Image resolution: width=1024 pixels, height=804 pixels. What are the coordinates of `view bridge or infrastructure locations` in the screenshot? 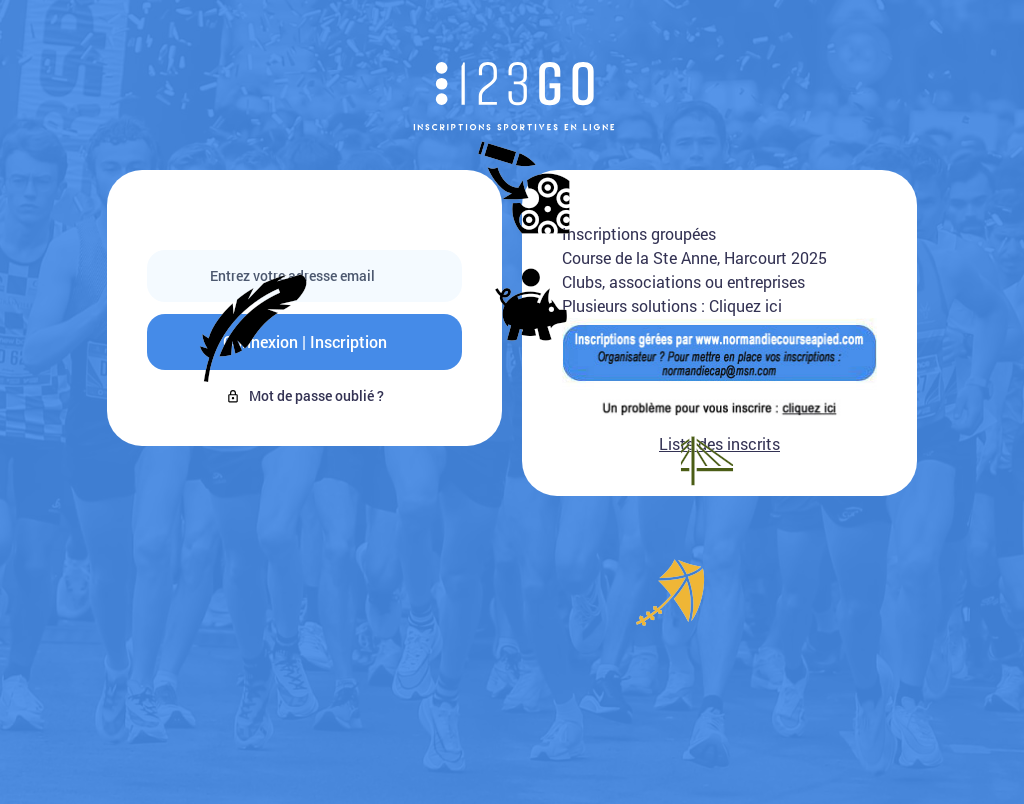 It's located at (707, 460).